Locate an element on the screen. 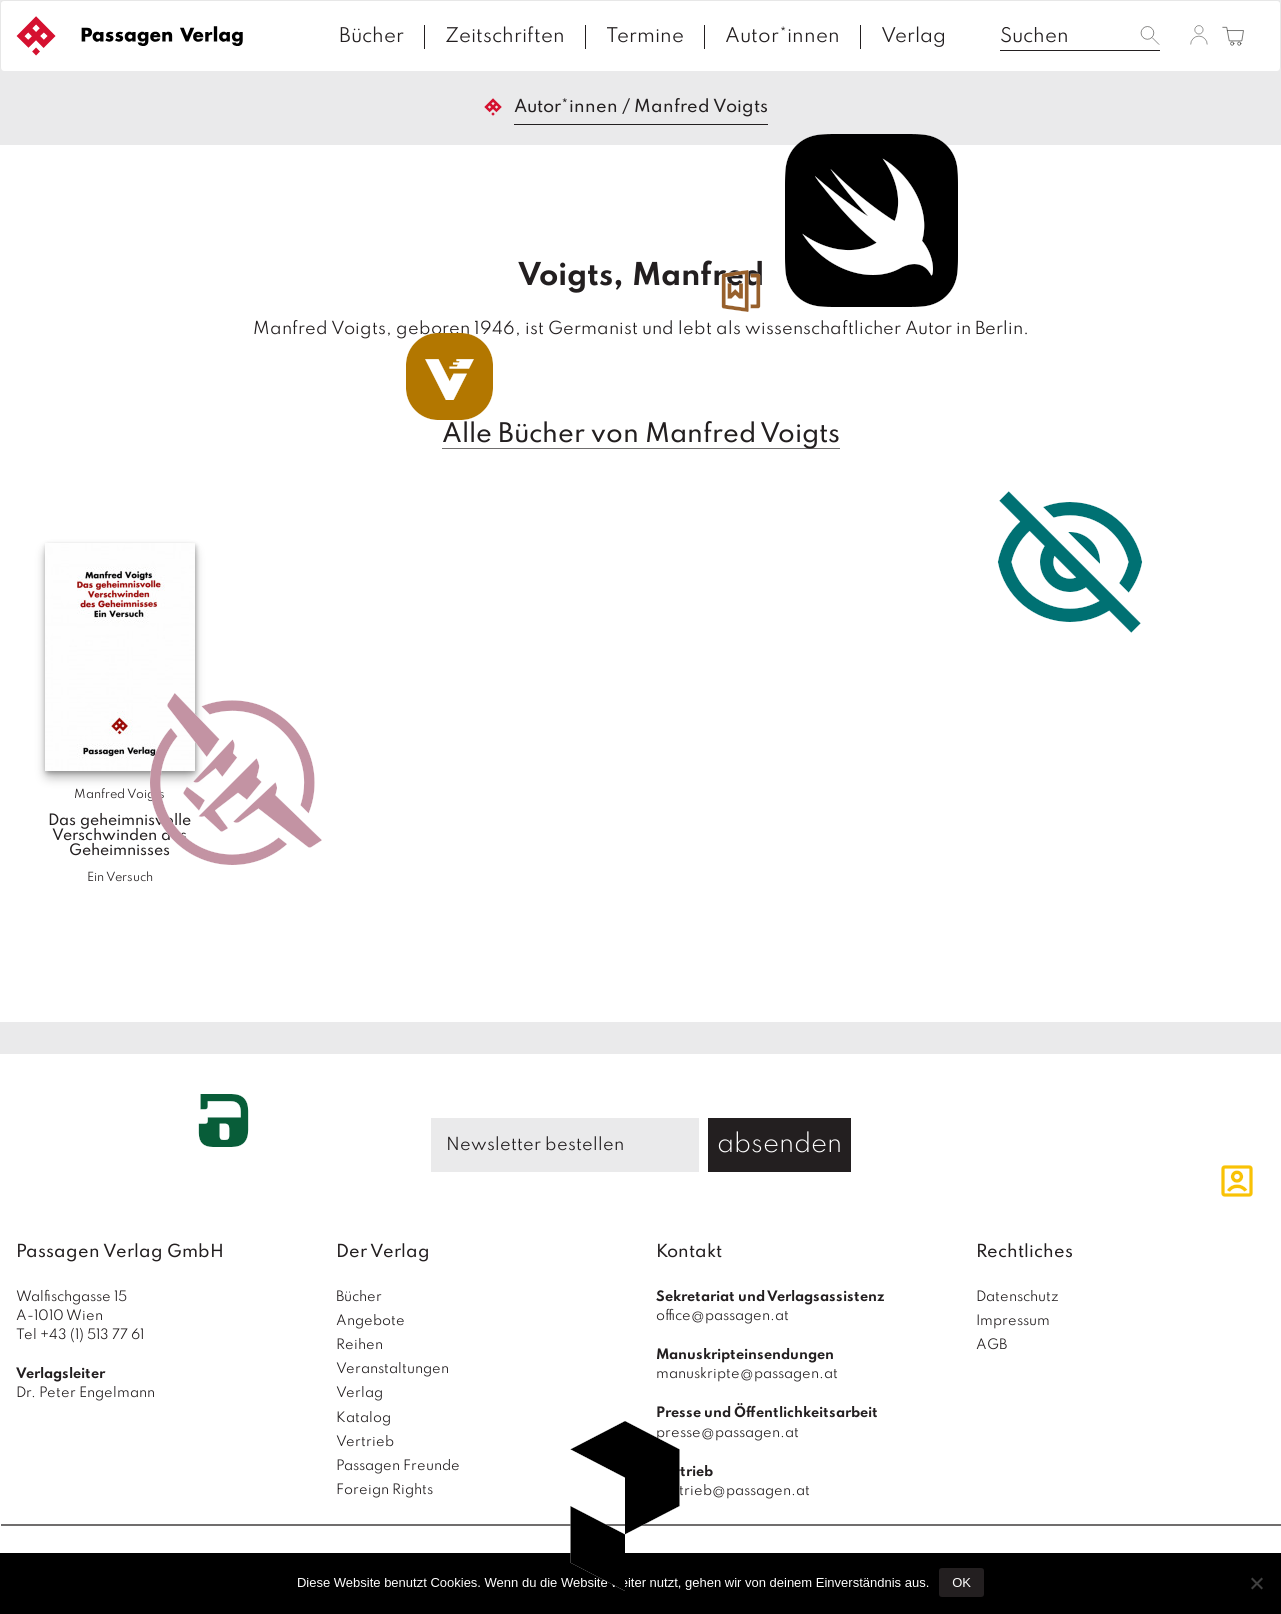 The height and width of the screenshot is (1614, 1281). hide password or sensitive content is located at coordinates (1070, 562).